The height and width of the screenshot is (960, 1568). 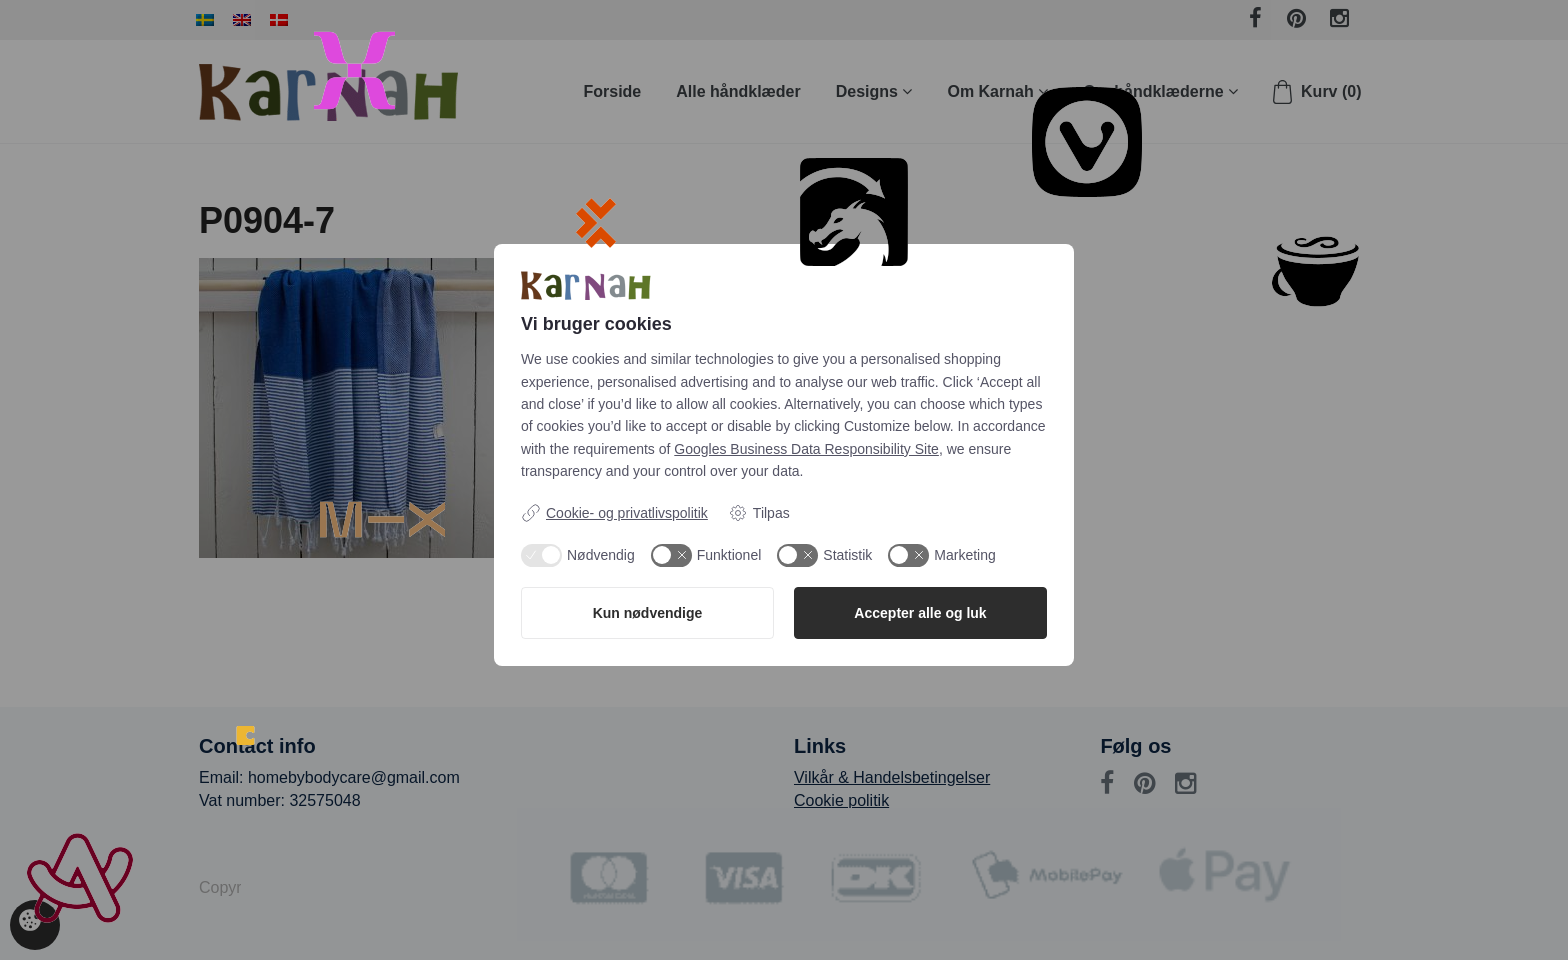 What do you see at coordinates (1315, 271) in the screenshot?
I see `indicates coffeescript programming language` at bounding box center [1315, 271].